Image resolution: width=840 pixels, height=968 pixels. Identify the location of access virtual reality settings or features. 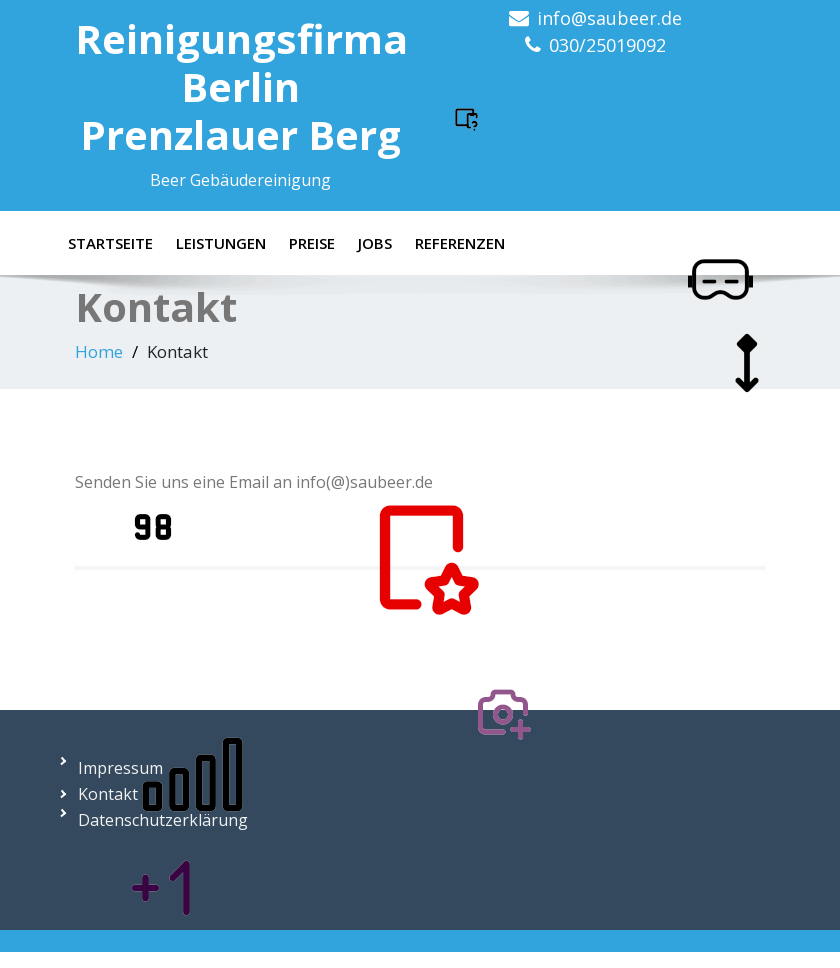
(720, 279).